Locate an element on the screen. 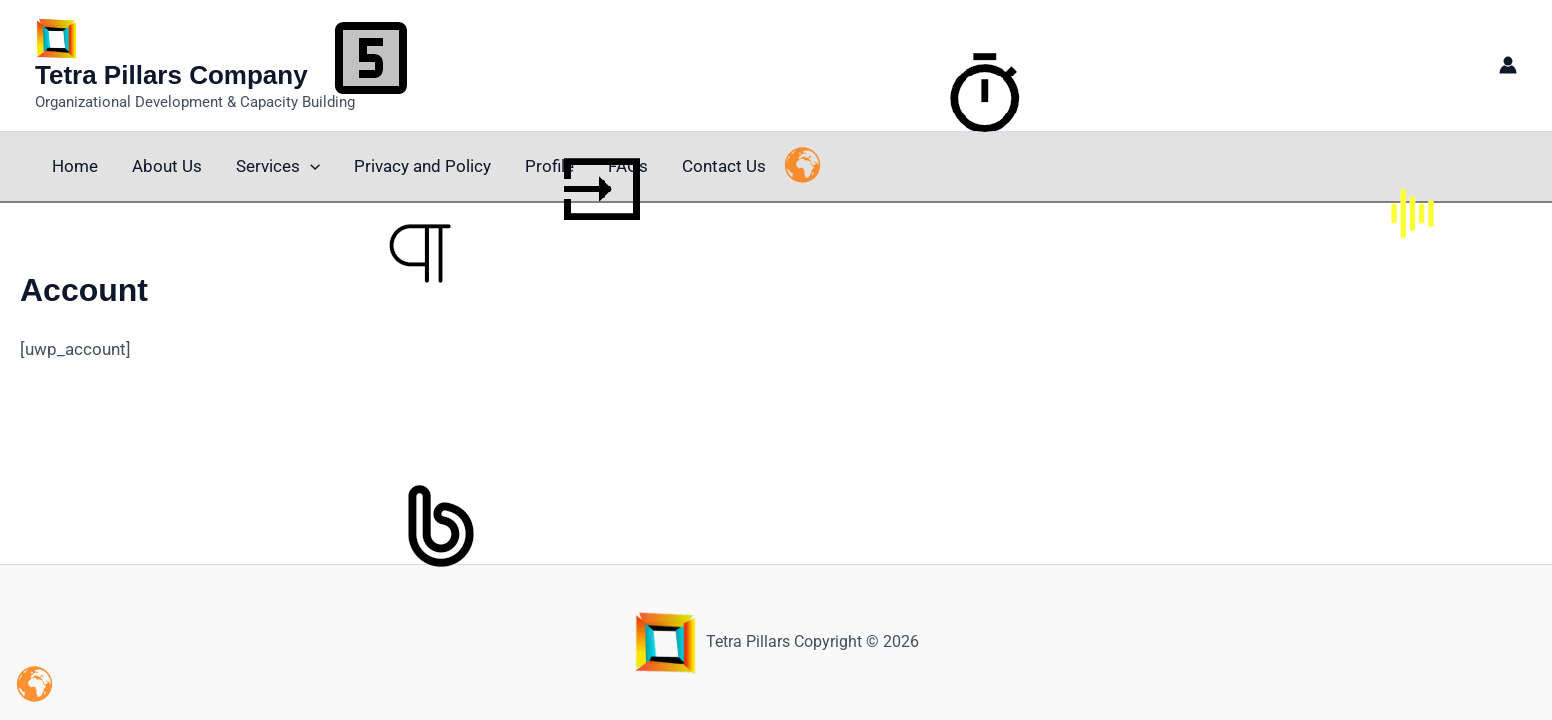 This screenshot has width=1552, height=720. toggle paragraph formatting is located at coordinates (421, 253).